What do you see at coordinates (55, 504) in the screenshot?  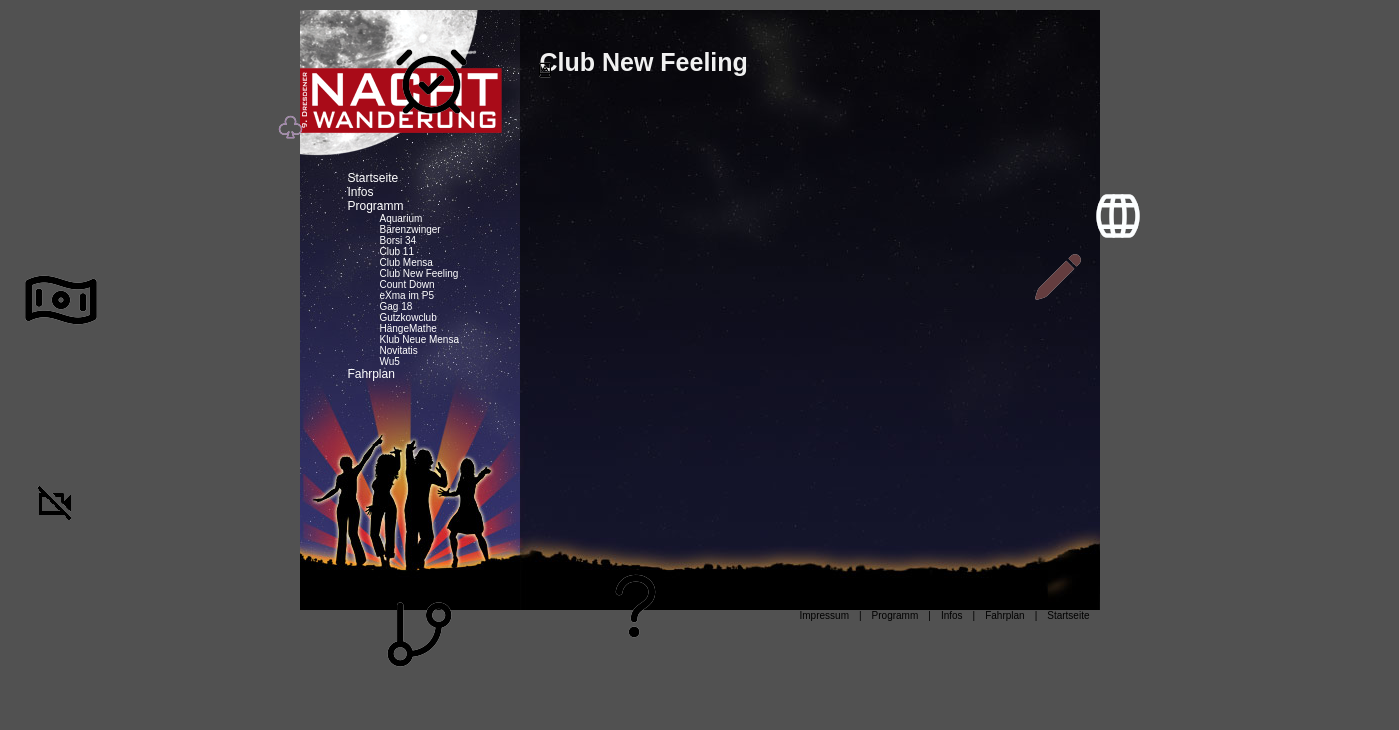 I see `turn off camera during video call` at bounding box center [55, 504].